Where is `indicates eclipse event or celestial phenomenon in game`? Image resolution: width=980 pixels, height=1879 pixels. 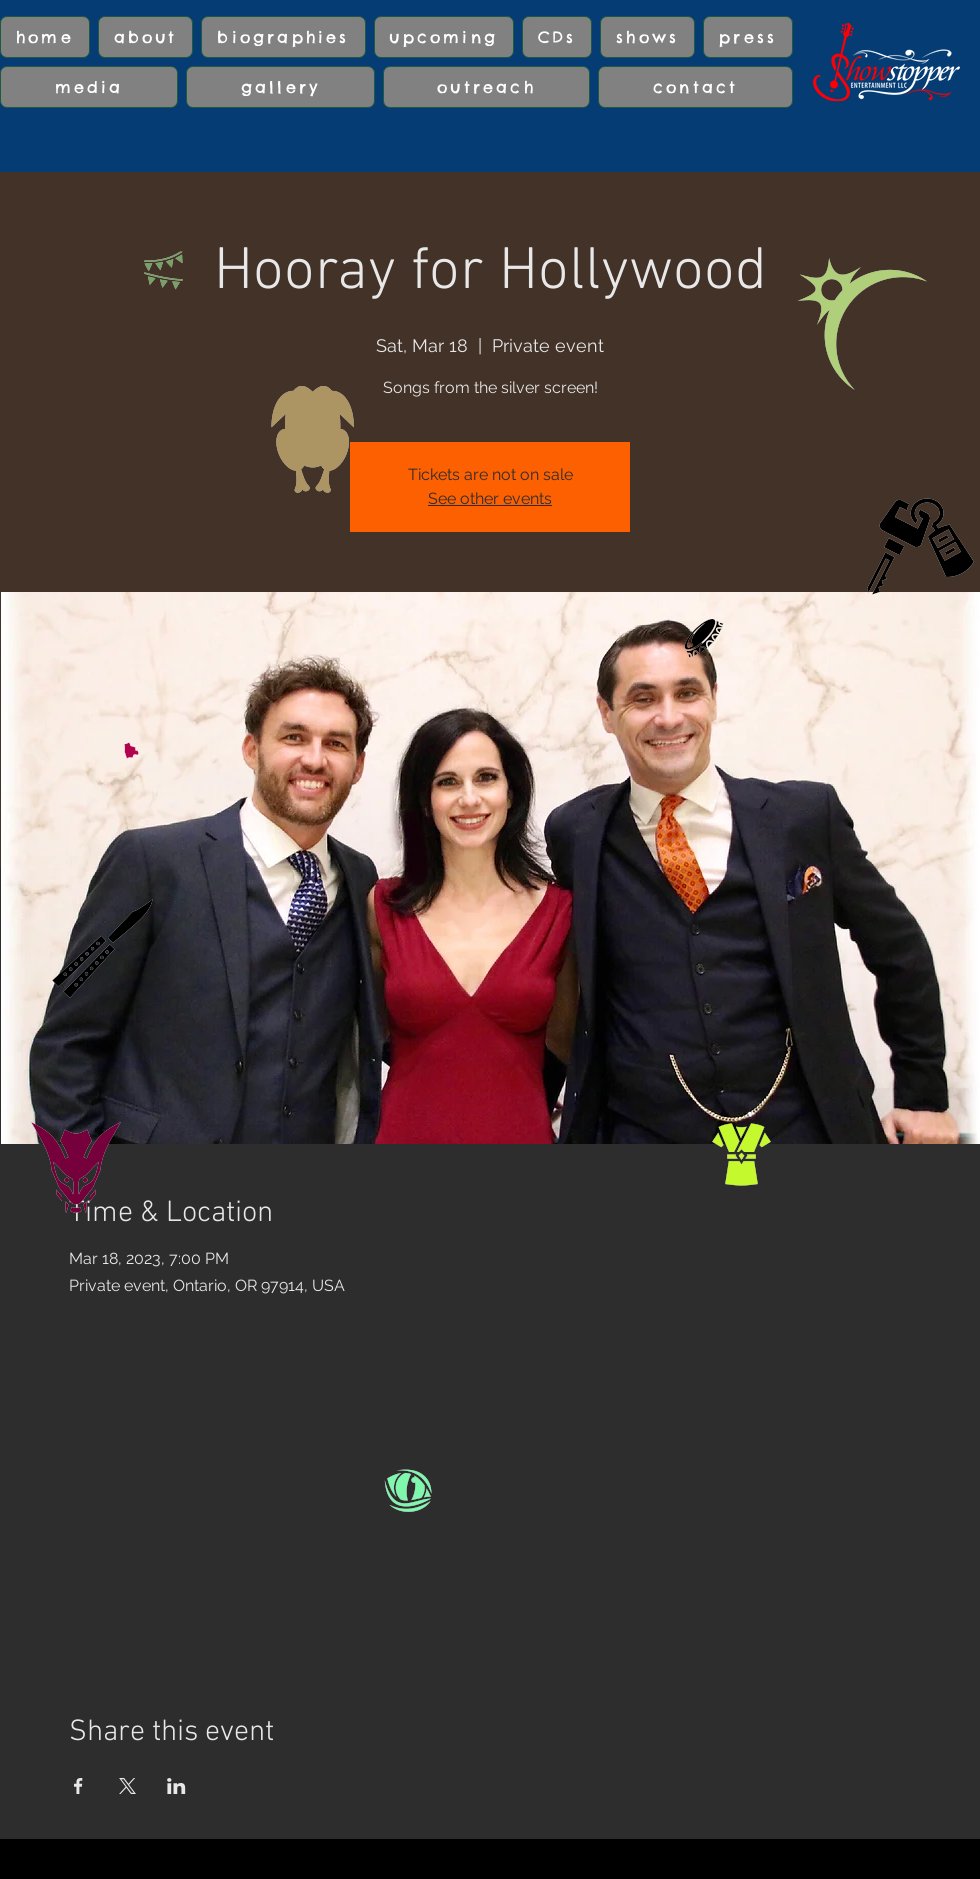 indicates eclipse event or celestial phenomenon in game is located at coordinates (862, 323).